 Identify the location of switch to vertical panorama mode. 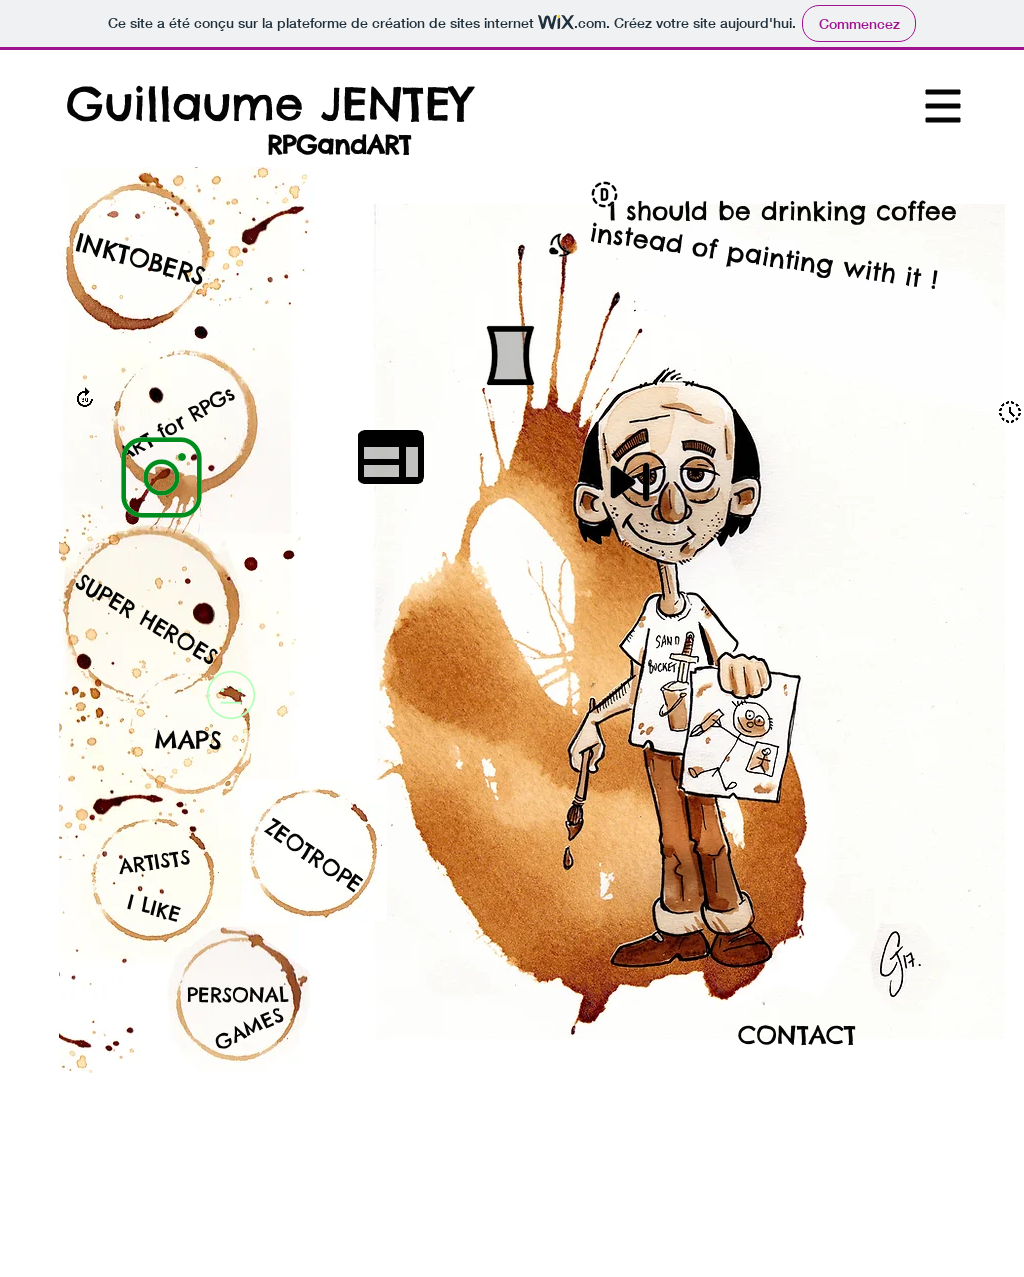
(510, 355).